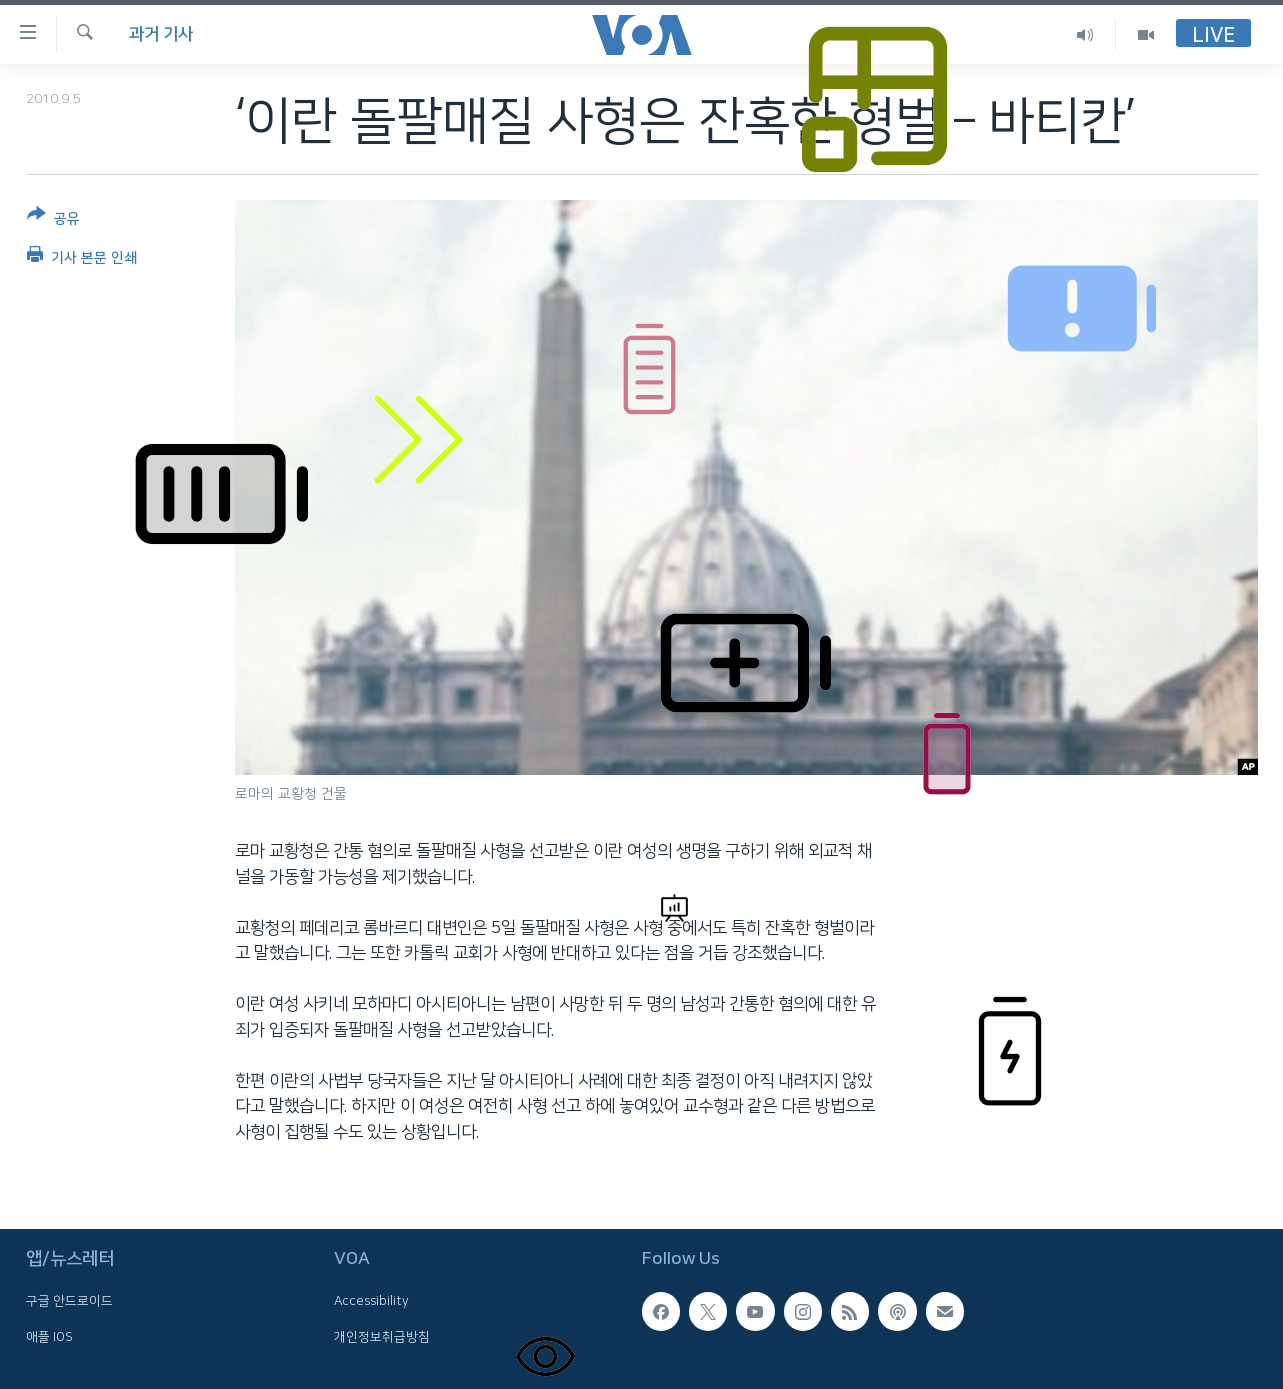 This screenshot has width=1283, height=1389. What do you see at coordinates (878, 96) in the screenshot?
I see `create a table alias or reference` at bounding box center [878, 96].